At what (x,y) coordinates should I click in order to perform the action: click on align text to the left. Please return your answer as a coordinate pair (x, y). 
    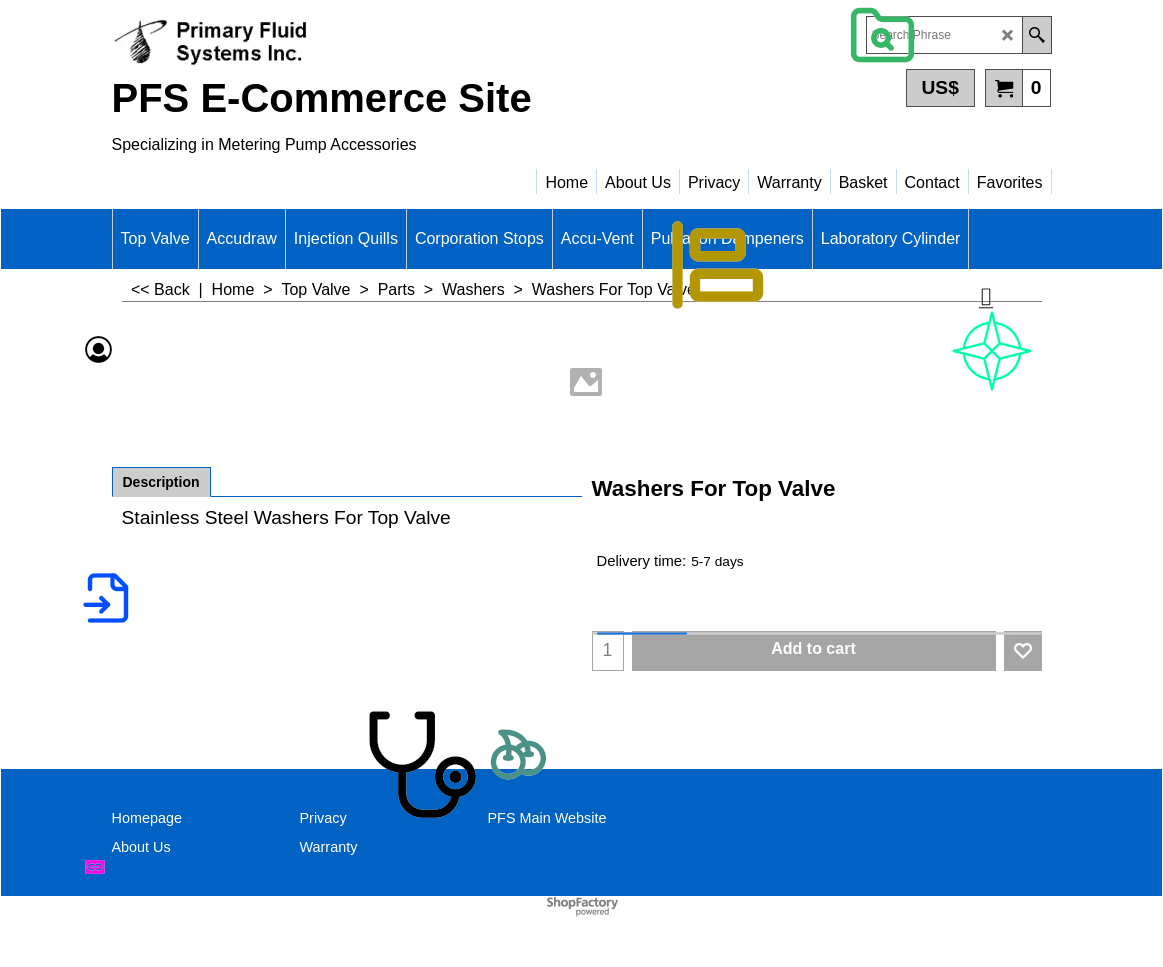
    Looking at the image, I should click on (716, 265).